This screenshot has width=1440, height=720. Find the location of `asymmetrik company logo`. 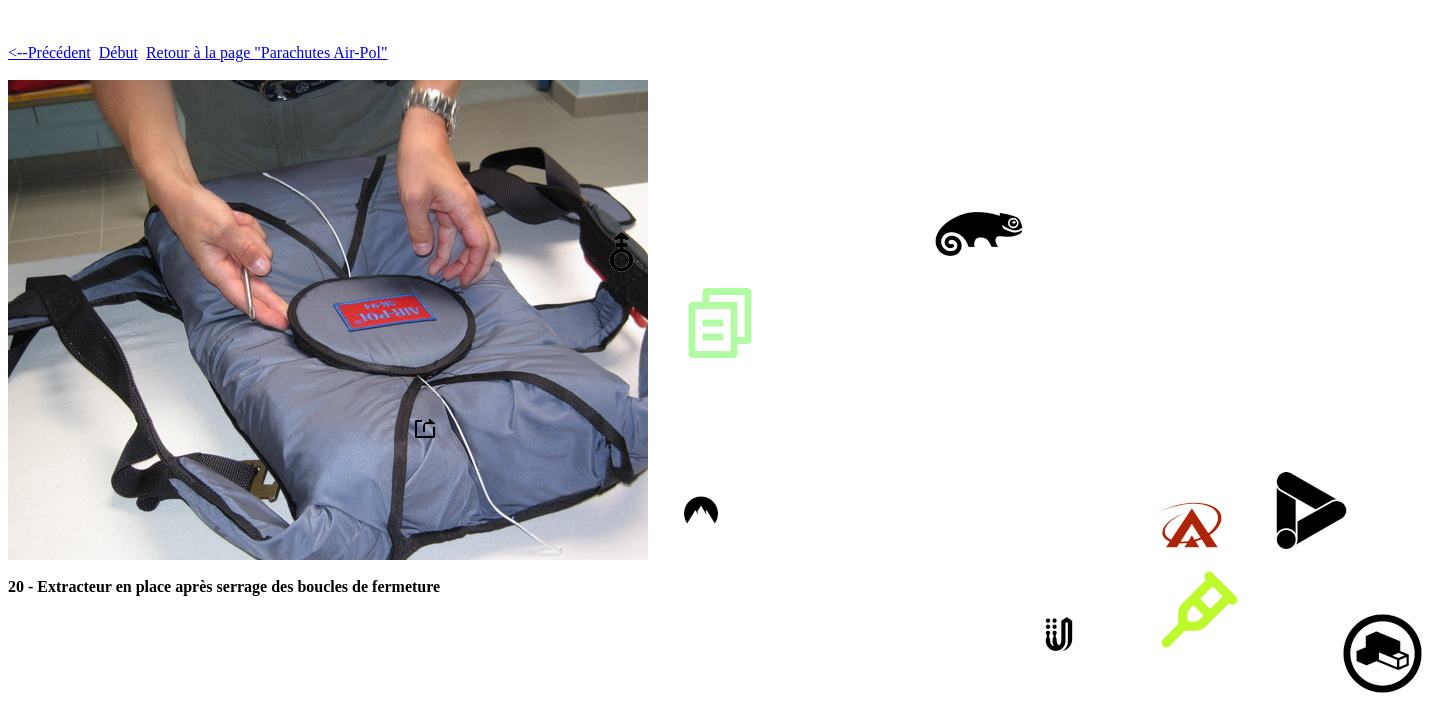

asymmetrik company logo is located at coordinates (1190, 525).